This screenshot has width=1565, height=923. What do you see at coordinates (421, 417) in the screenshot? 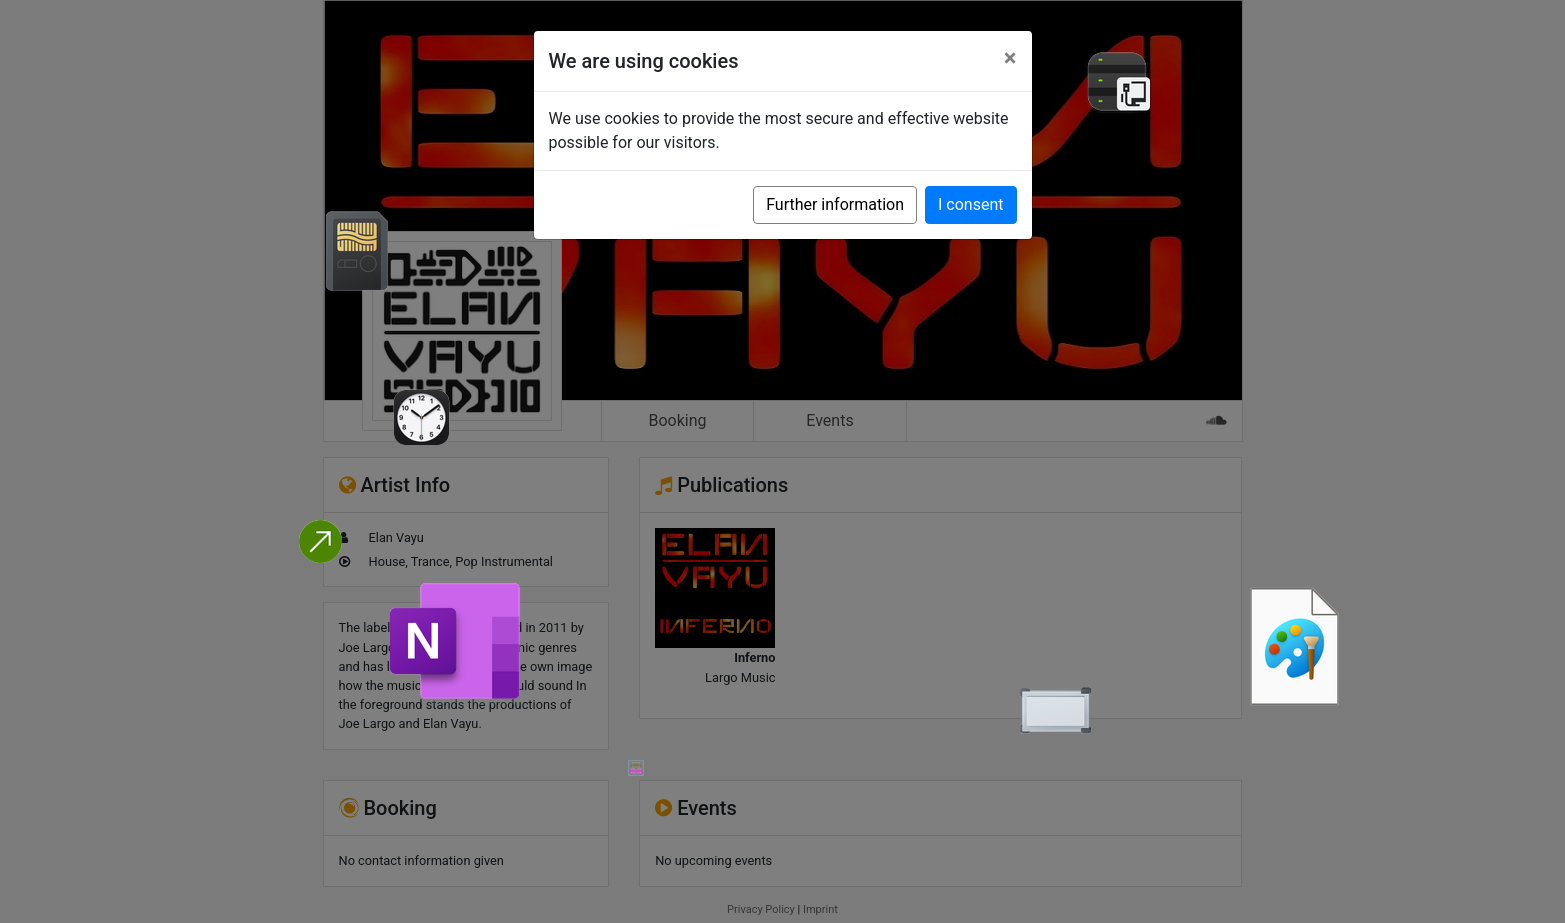
I see `open the clock app` at bounding box center [421, 417].